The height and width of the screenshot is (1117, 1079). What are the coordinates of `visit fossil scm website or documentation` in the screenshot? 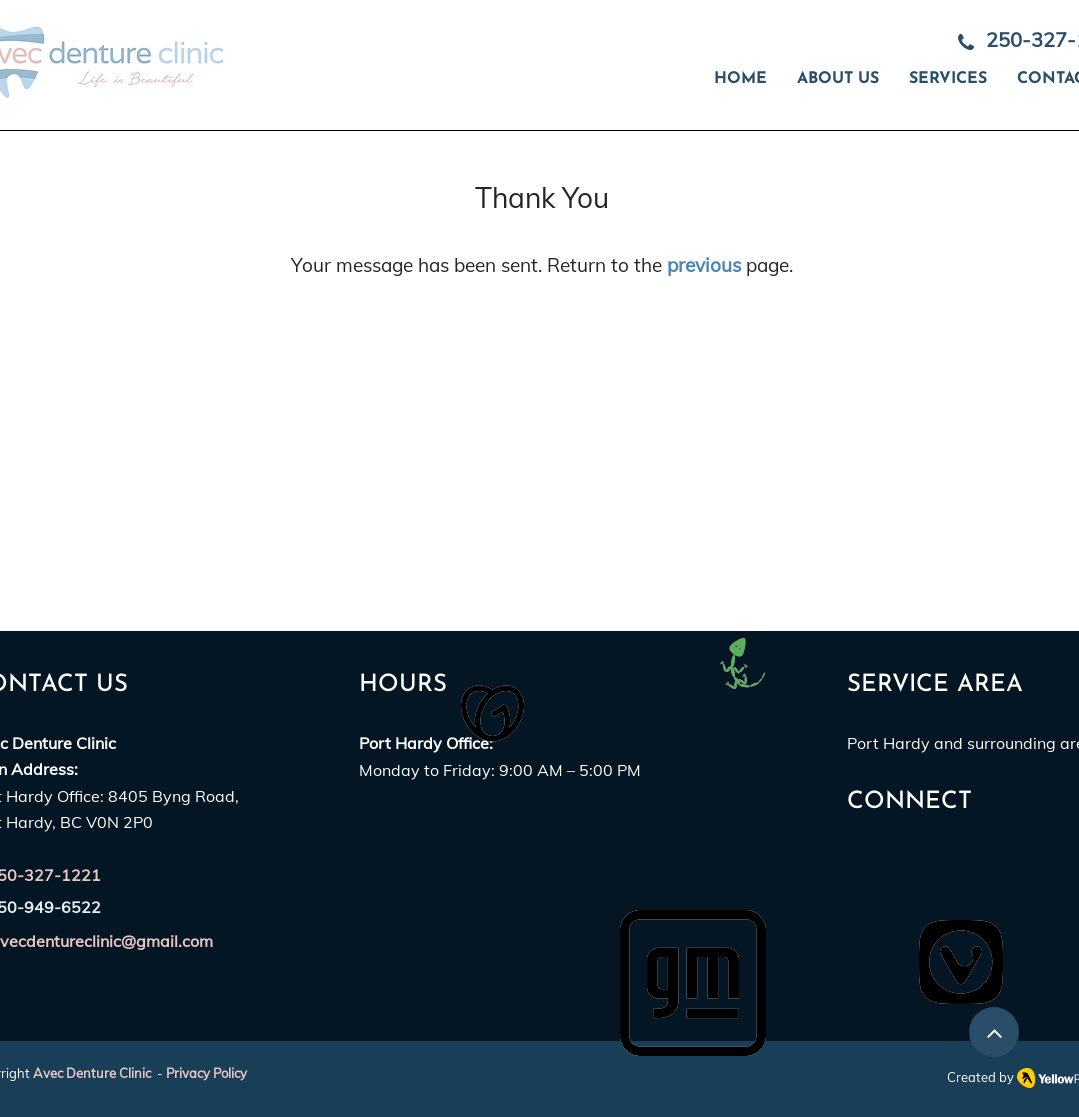 It's located at (742, 663).